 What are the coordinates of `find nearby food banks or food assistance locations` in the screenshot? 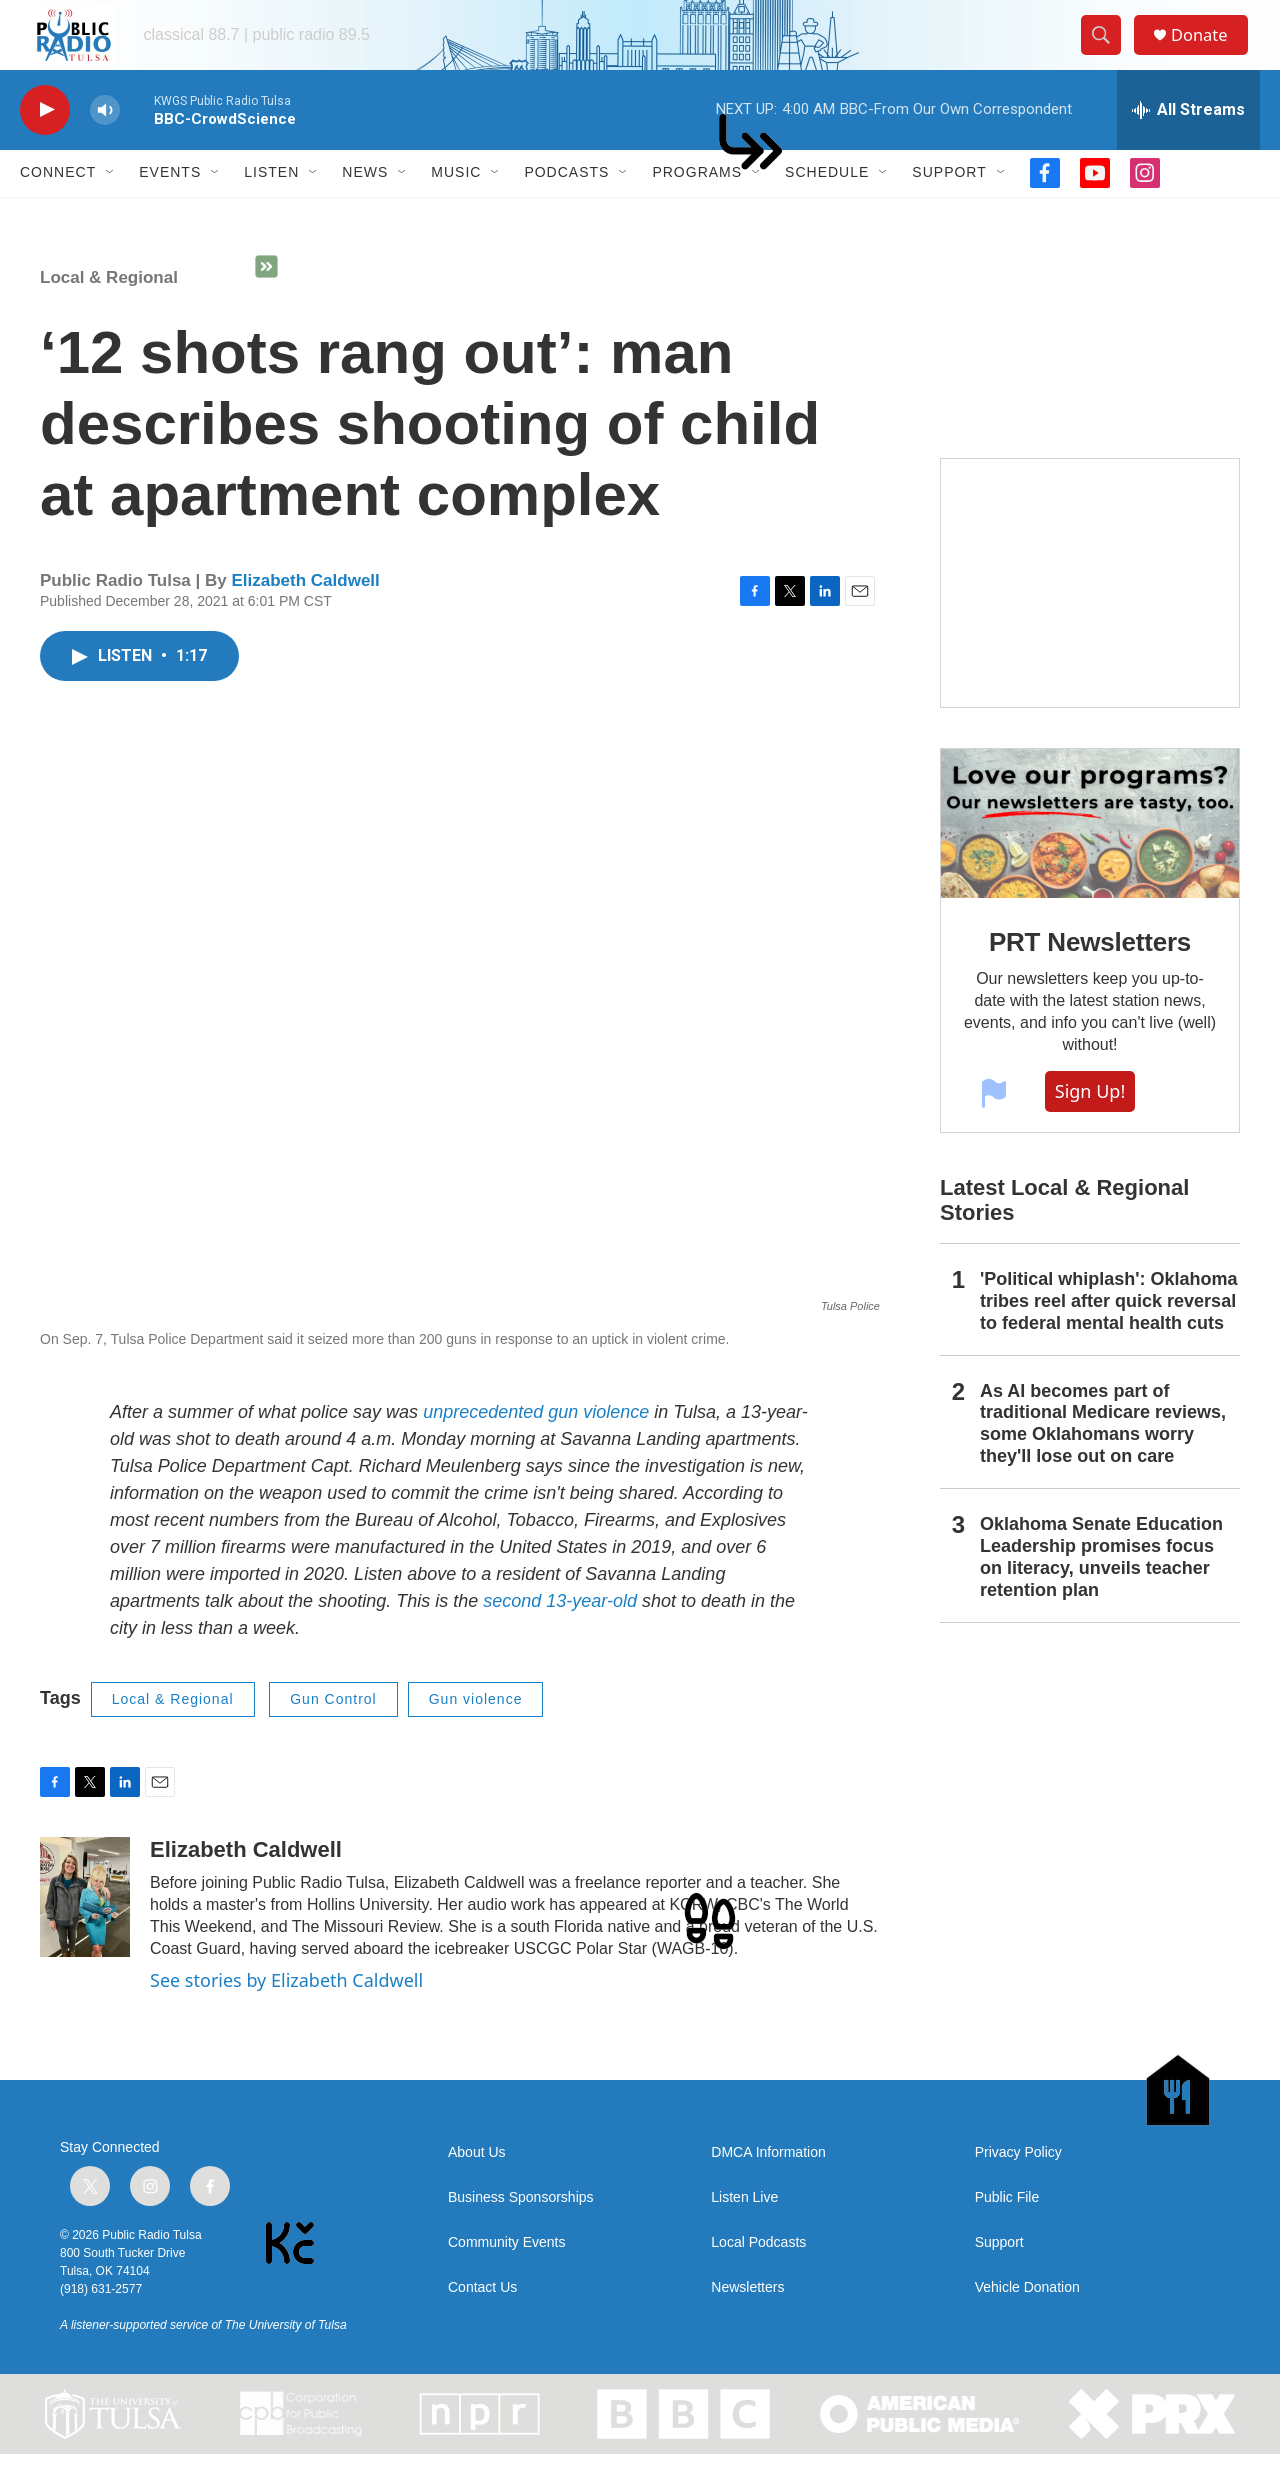 It's located at (1178, 2090).